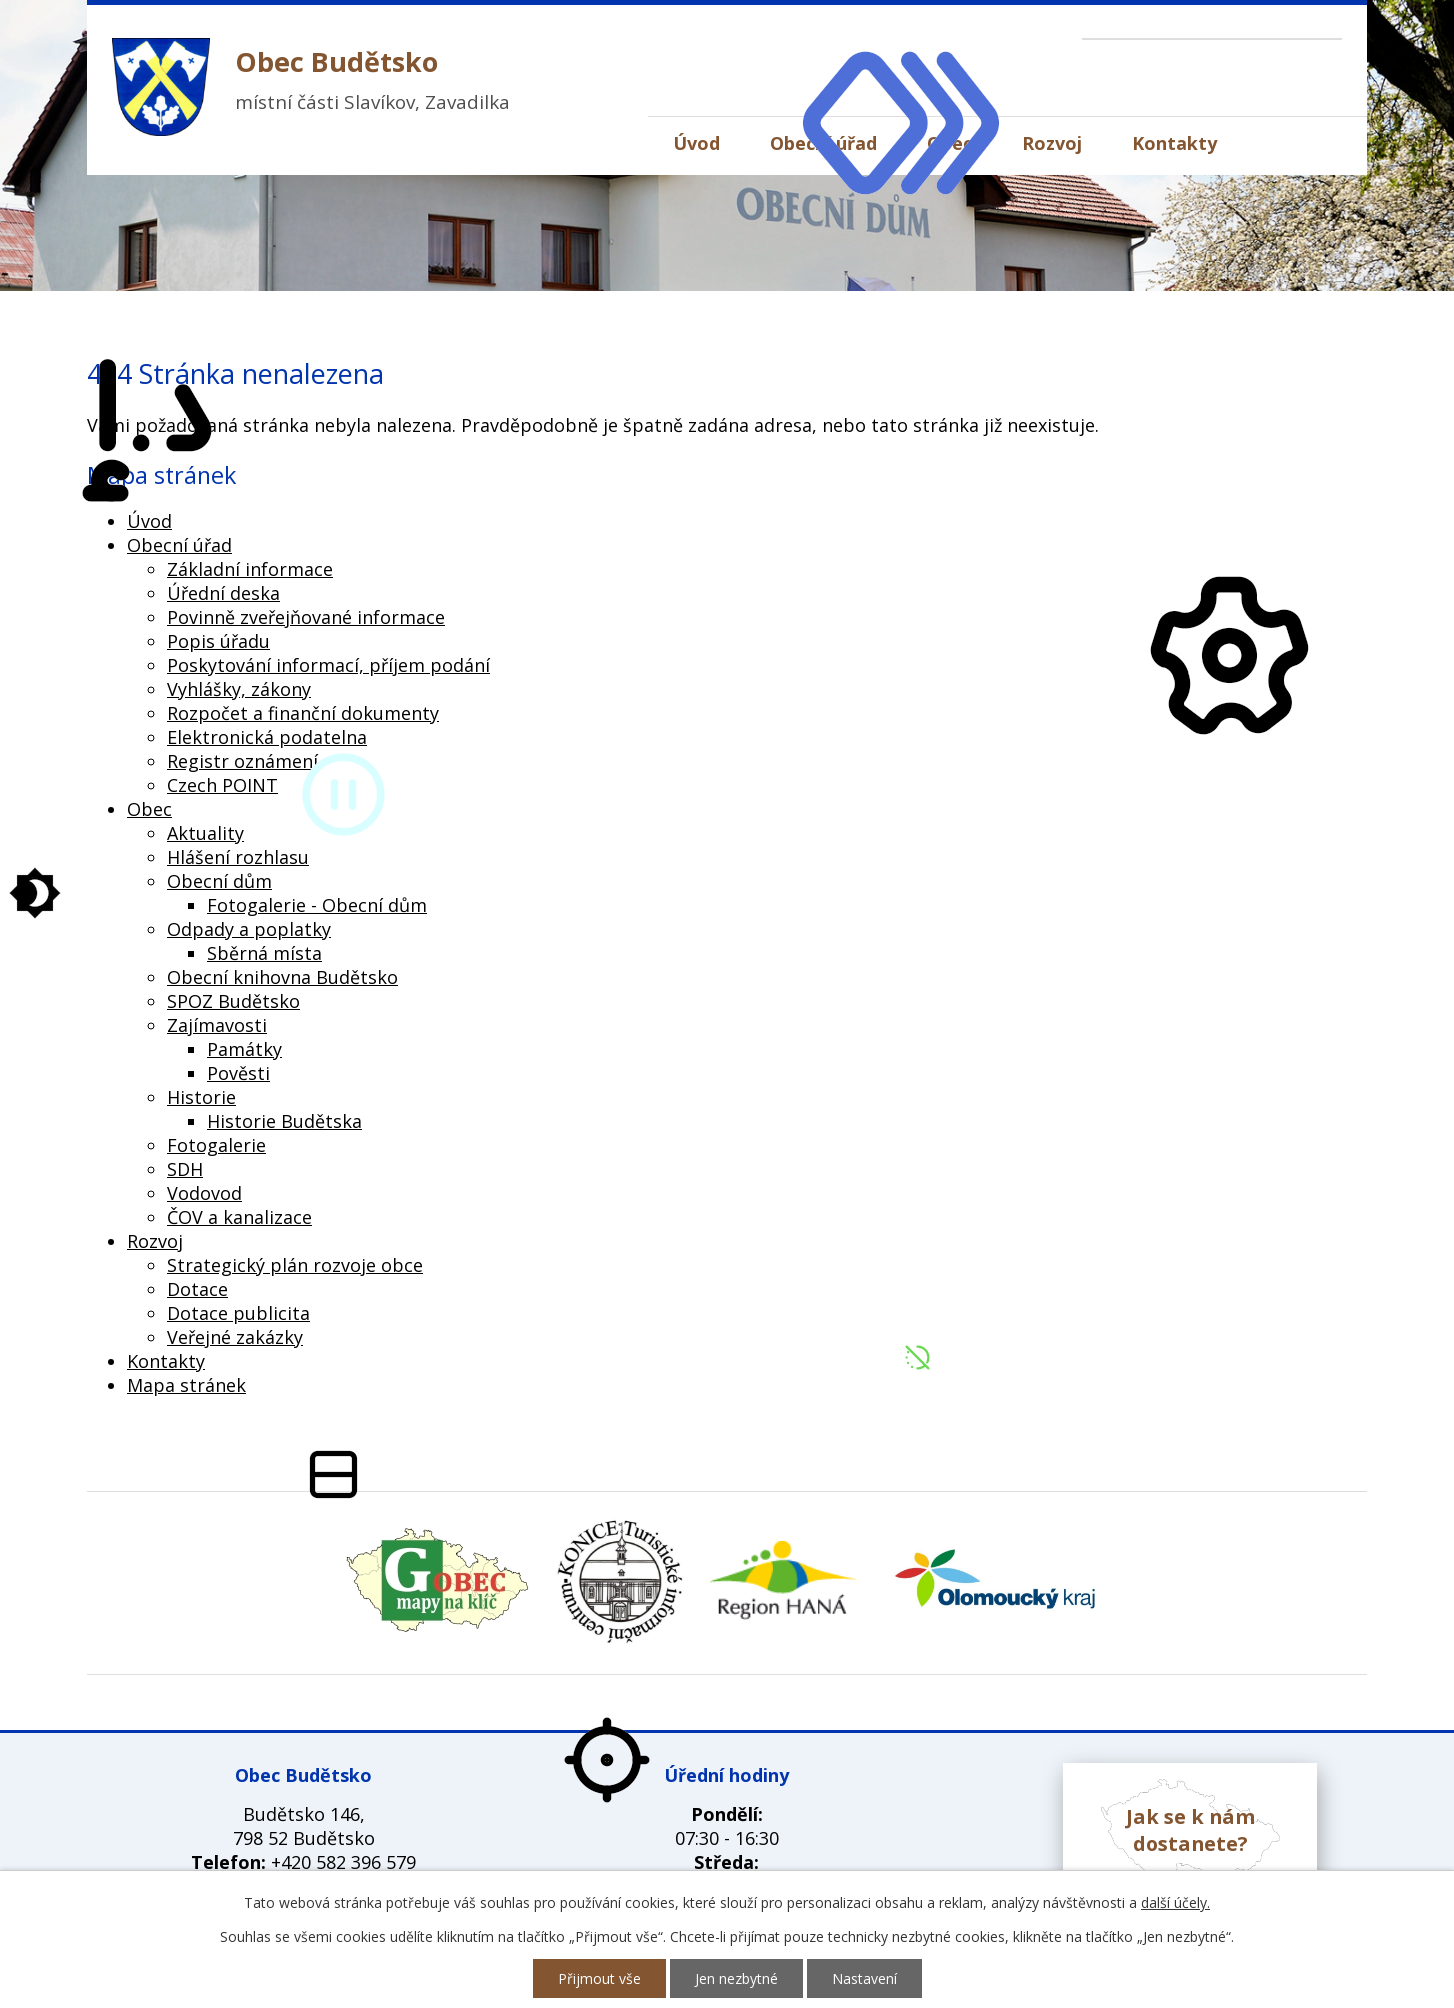 The image size is (1454, 2008). What do you see at coordinates (607, 1760) in the screenshot?
I see `center or focus on current location` at bounding box center [607, 1760].